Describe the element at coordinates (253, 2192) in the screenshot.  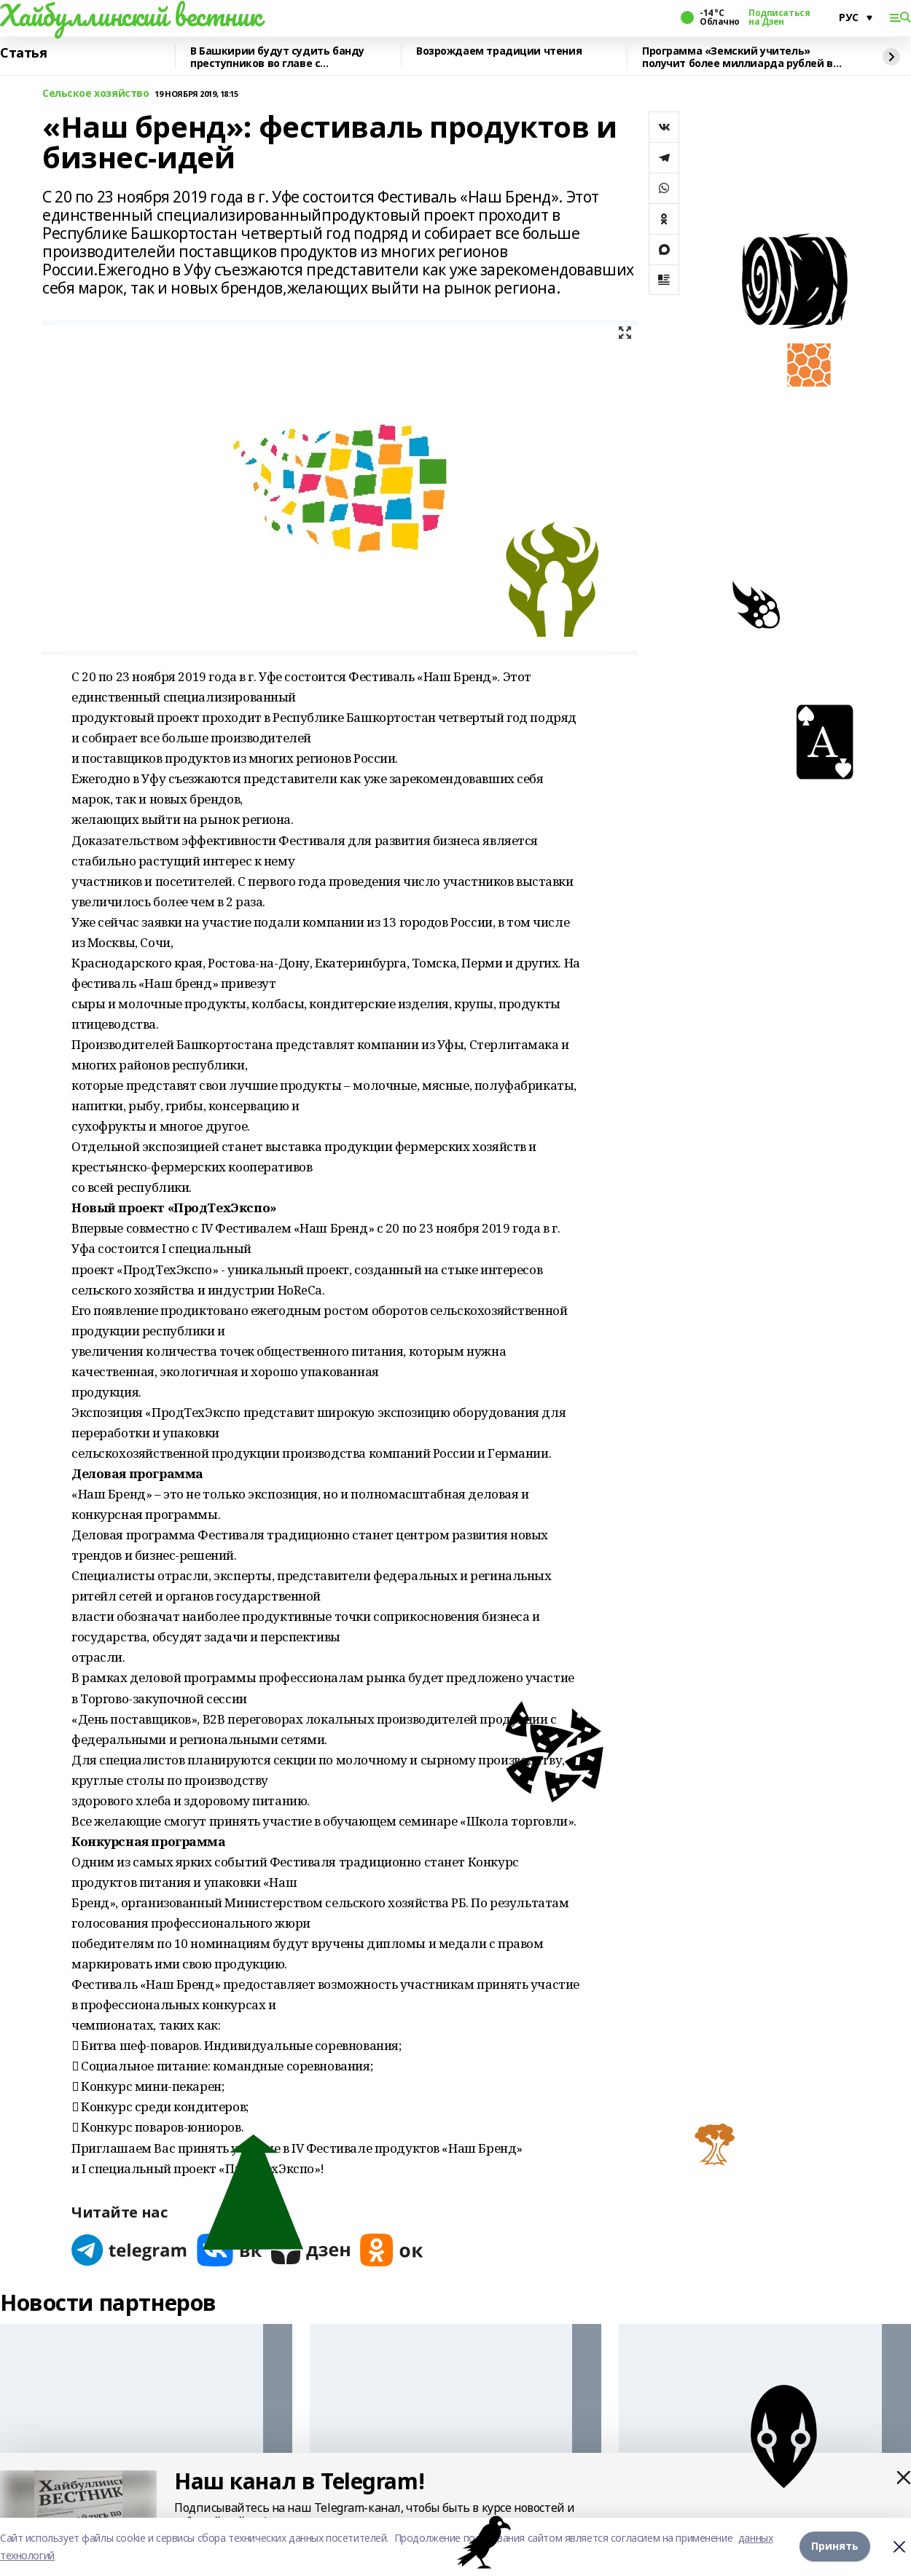
I see `increase thrust or acceleration` at that location.